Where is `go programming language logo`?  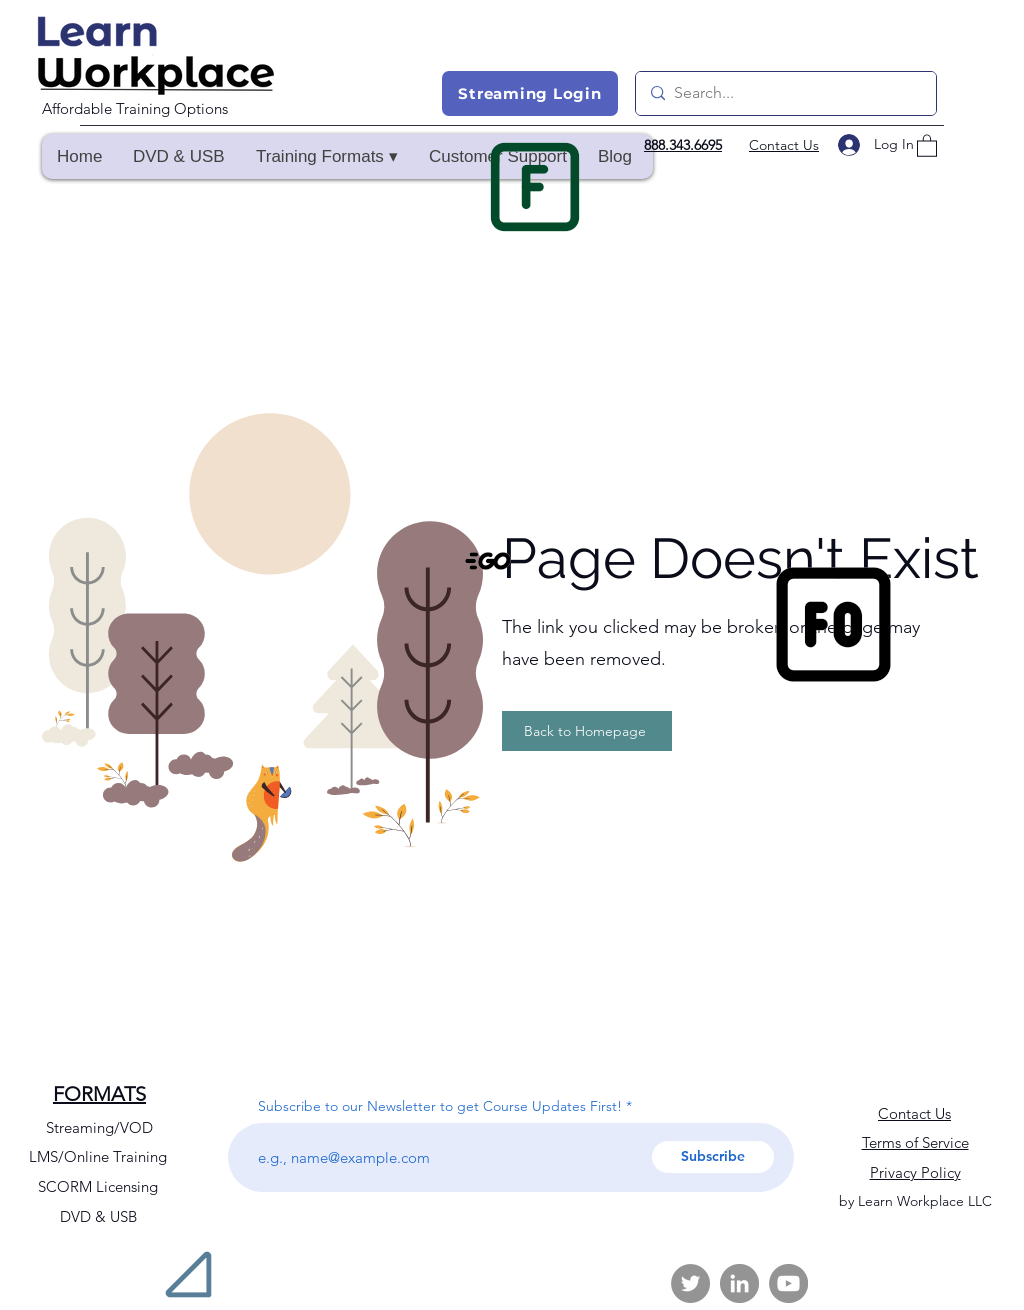 go programming language logo is located at coordinates (489, 561).